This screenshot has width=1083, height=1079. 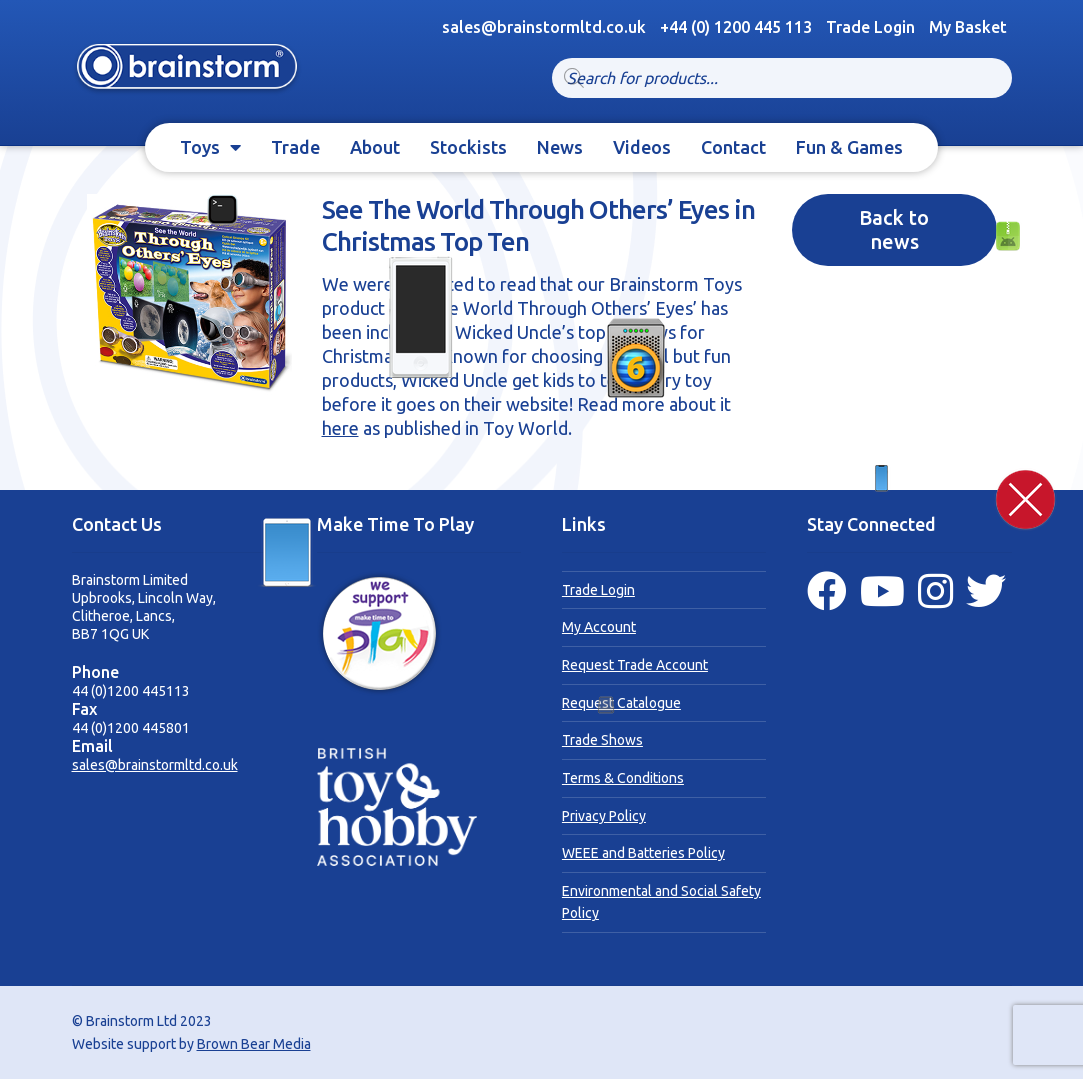 I want to click on android app package file (APK) ready for installation, so click(x=1008, y=236).